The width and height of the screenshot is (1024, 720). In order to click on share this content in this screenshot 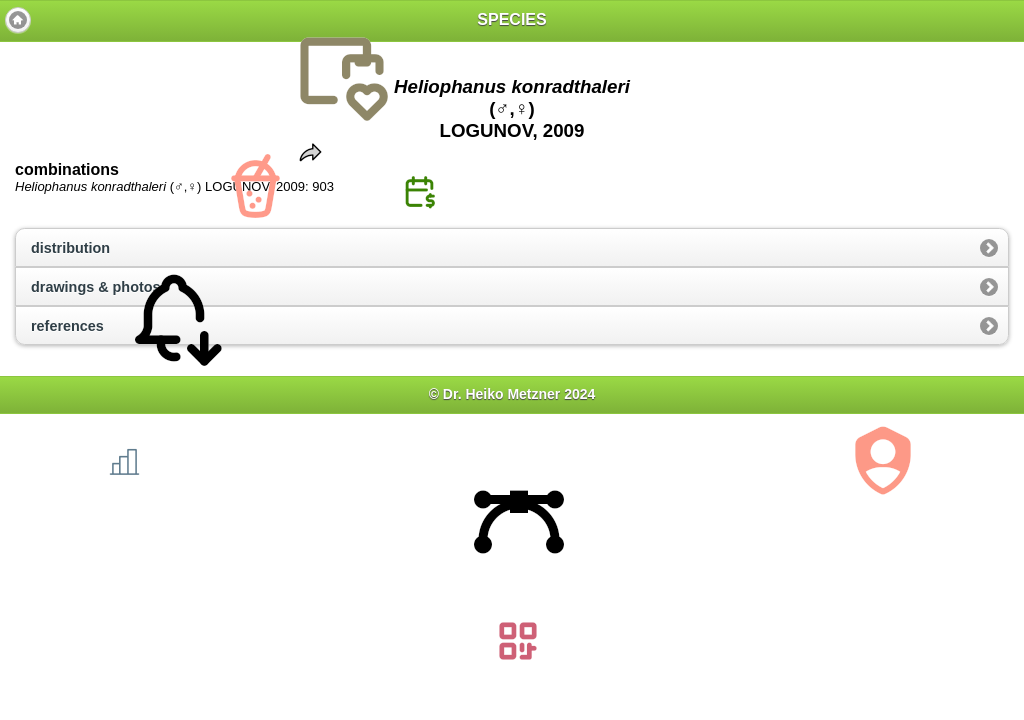, I will do `click(310, 153)`.